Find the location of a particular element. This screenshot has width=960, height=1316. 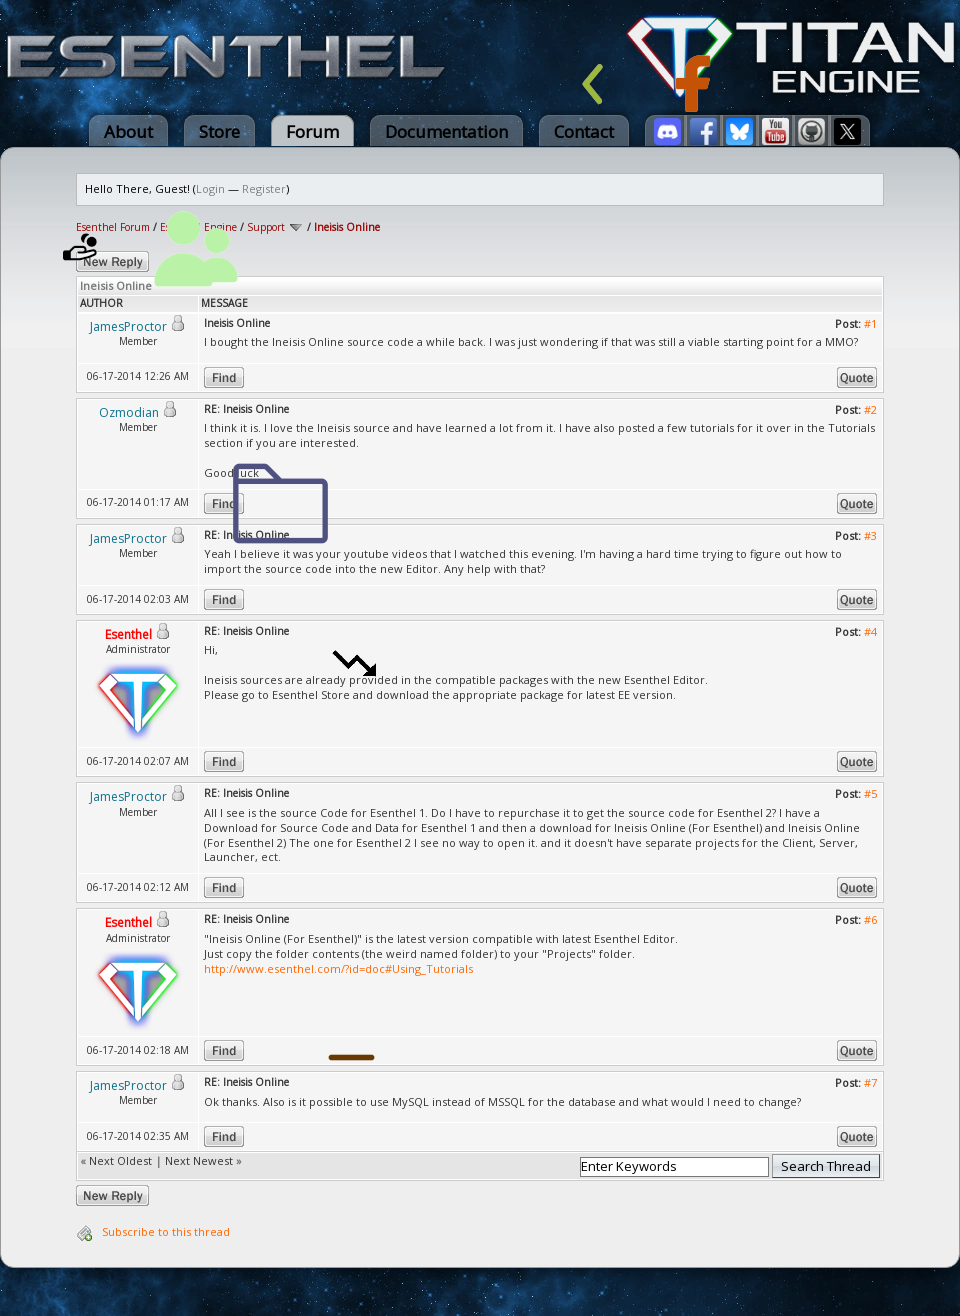

view contacts or friends list is located at coordinates (196, 249).